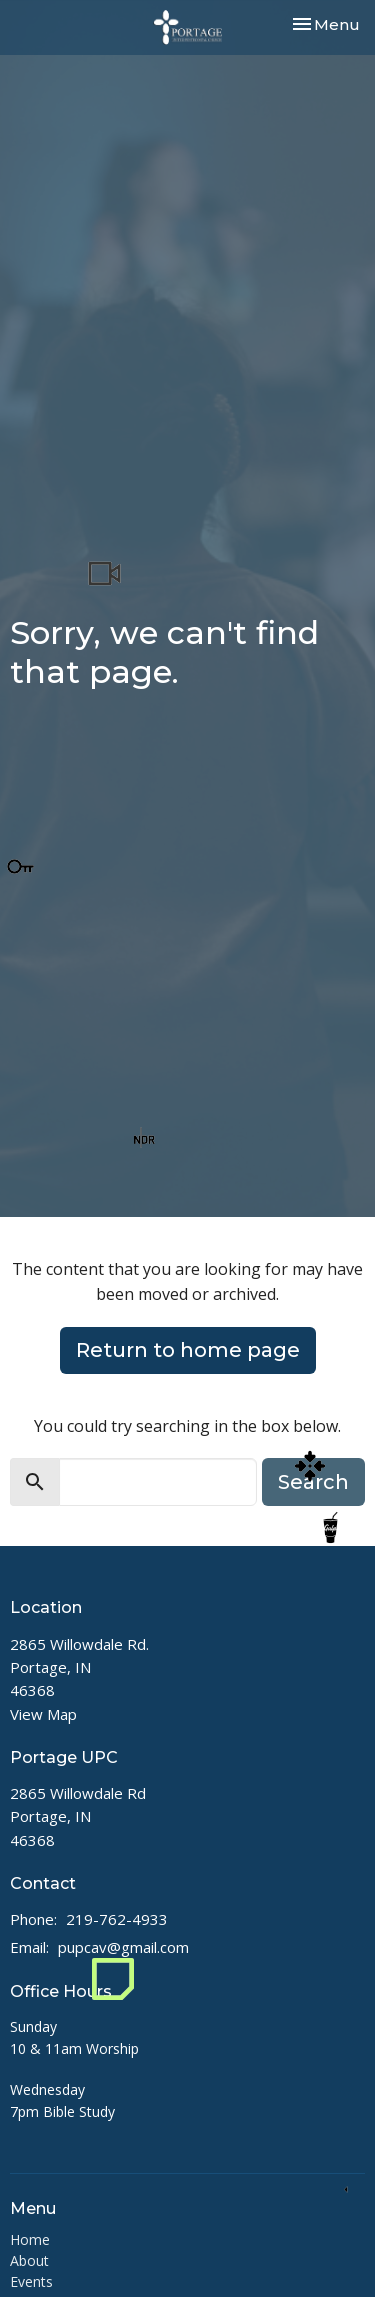  I want to click on turn on camera for video call, so click(104, 573).